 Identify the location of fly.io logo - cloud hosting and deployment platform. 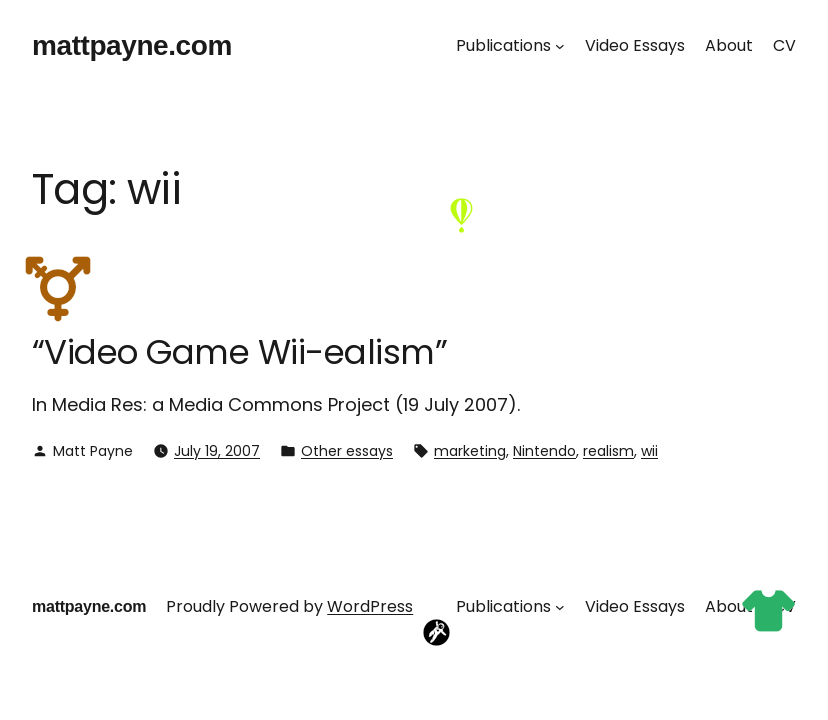
(461, 215).